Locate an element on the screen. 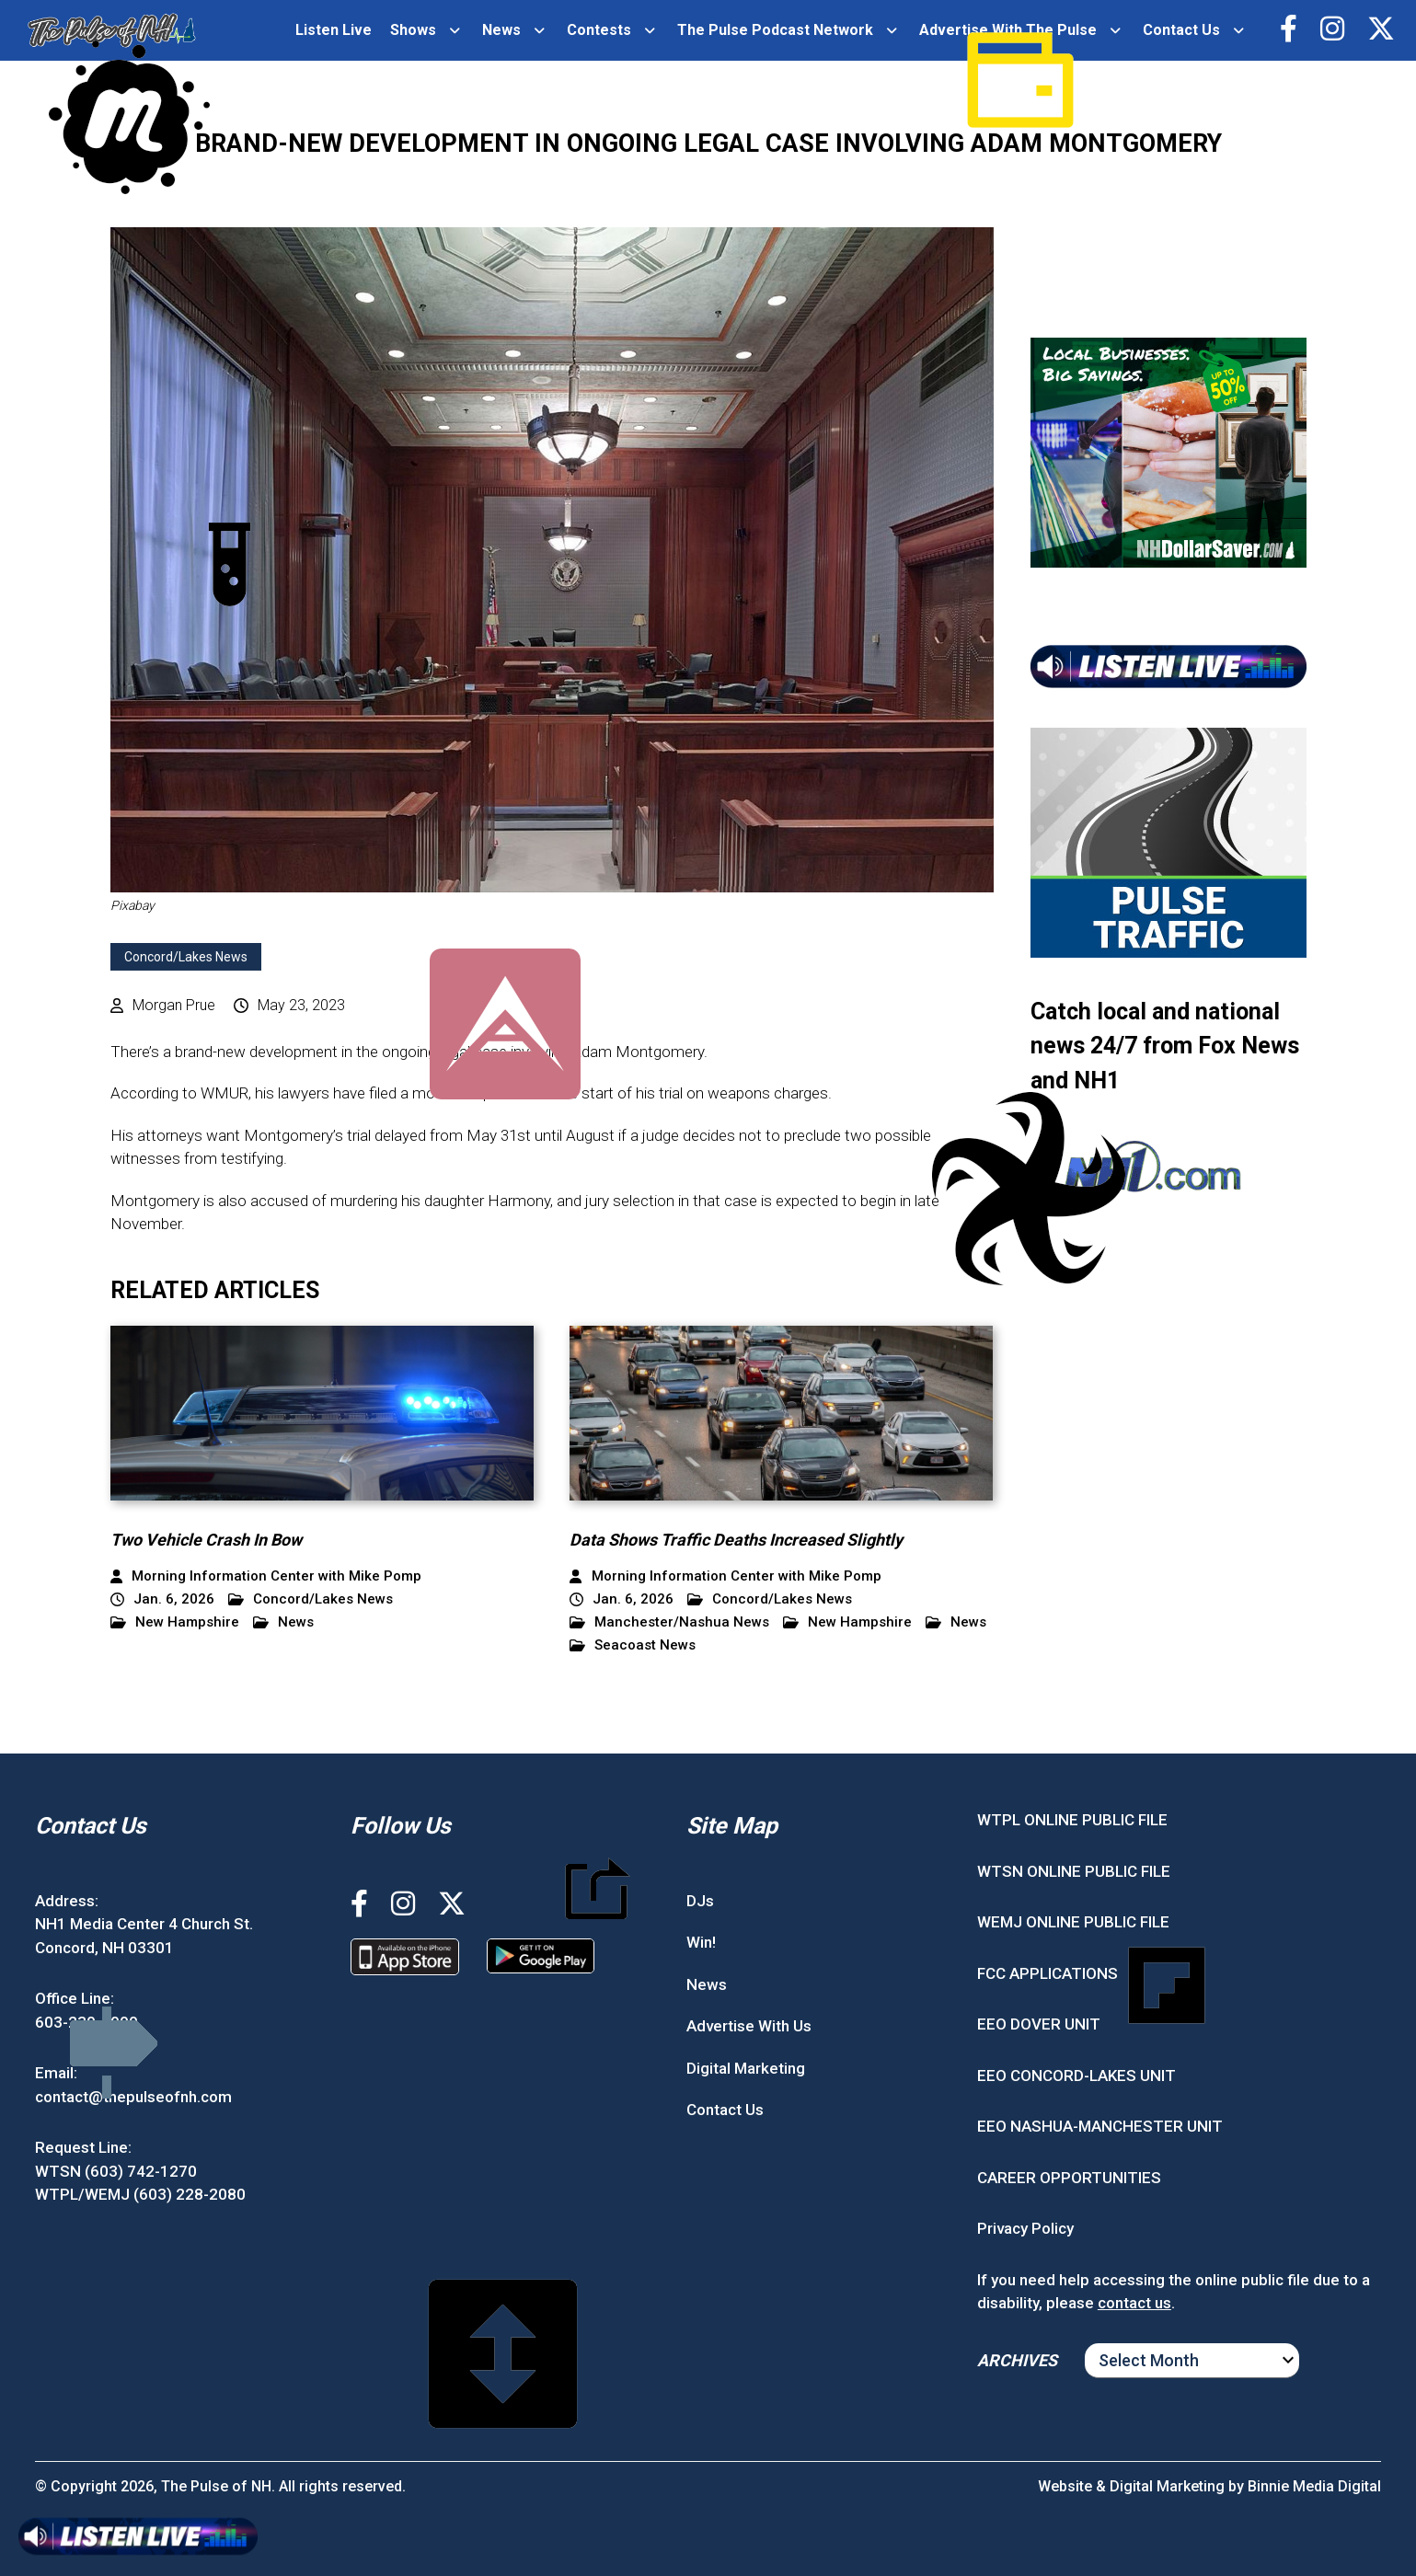  visit turbosquid 3d model marketplace is located at coordinates (1029, 1189).